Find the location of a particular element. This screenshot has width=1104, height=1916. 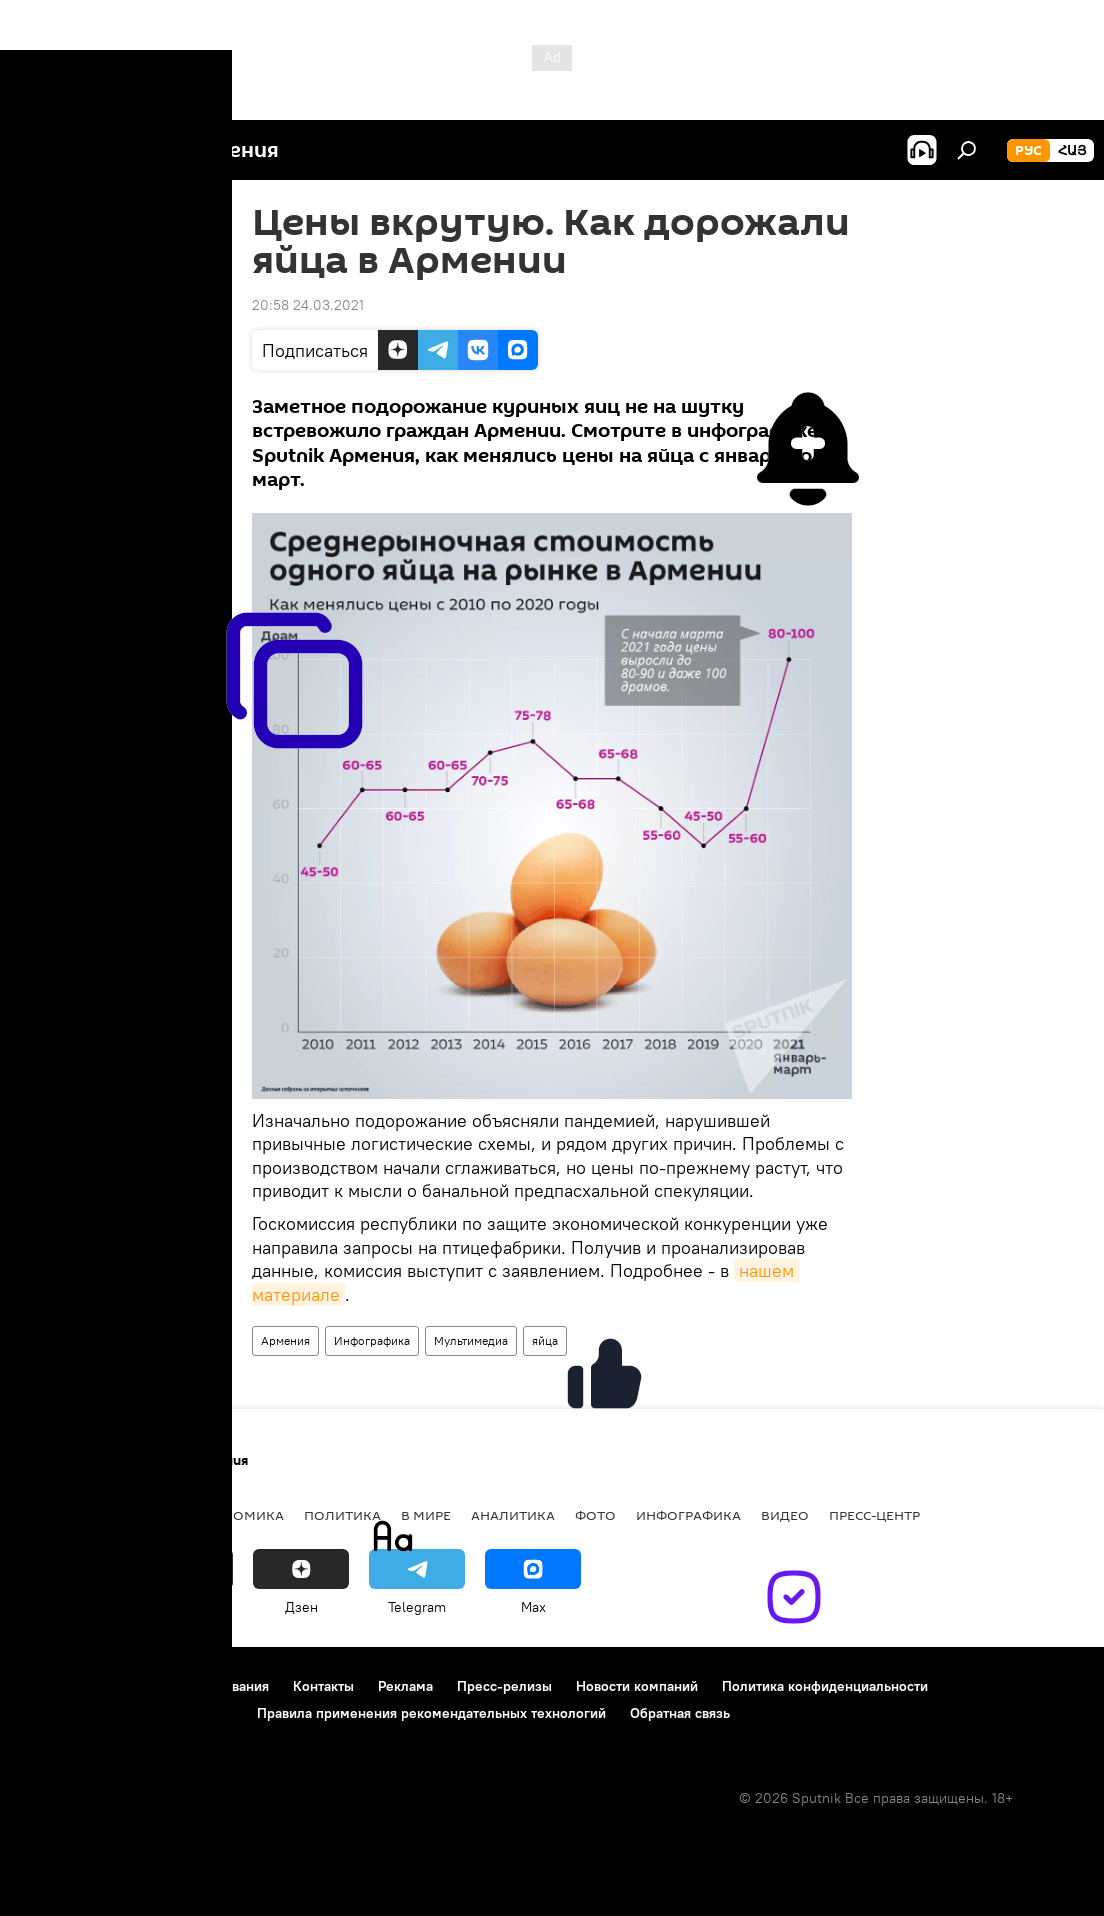

add a new notification or alert is located at coordinates (808, 449).